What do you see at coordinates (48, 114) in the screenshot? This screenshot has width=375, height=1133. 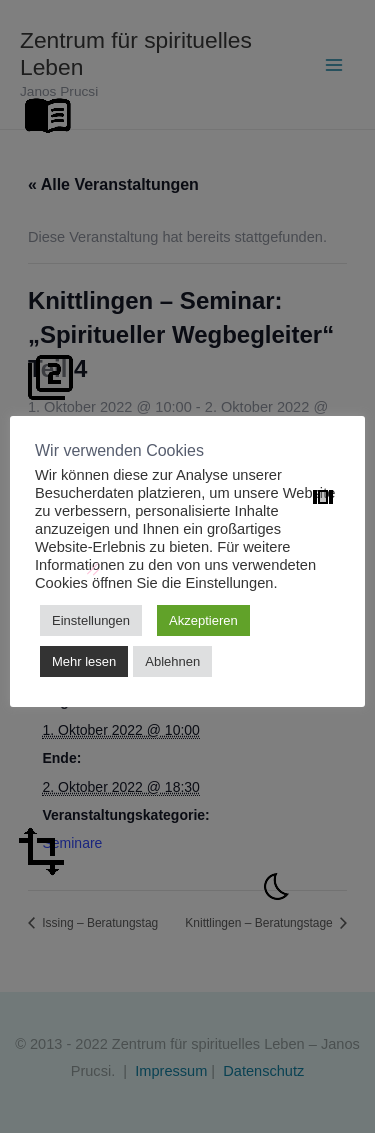 I see `open menu or documentation` at bounding box center [48, 114].